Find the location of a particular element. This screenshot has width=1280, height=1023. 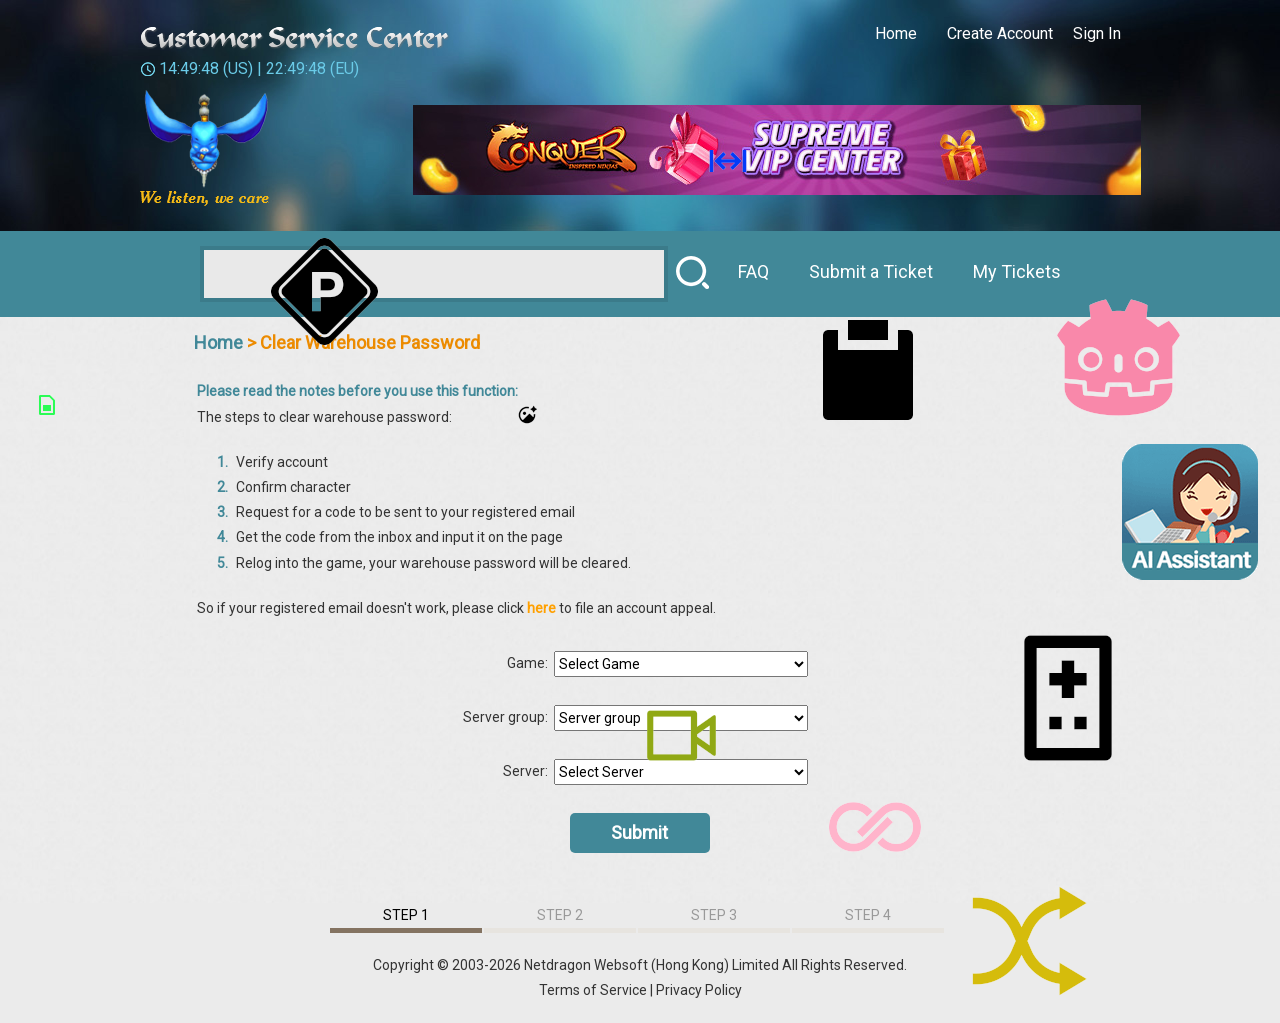

open godot engine application is located at coordinates (1118, 357).